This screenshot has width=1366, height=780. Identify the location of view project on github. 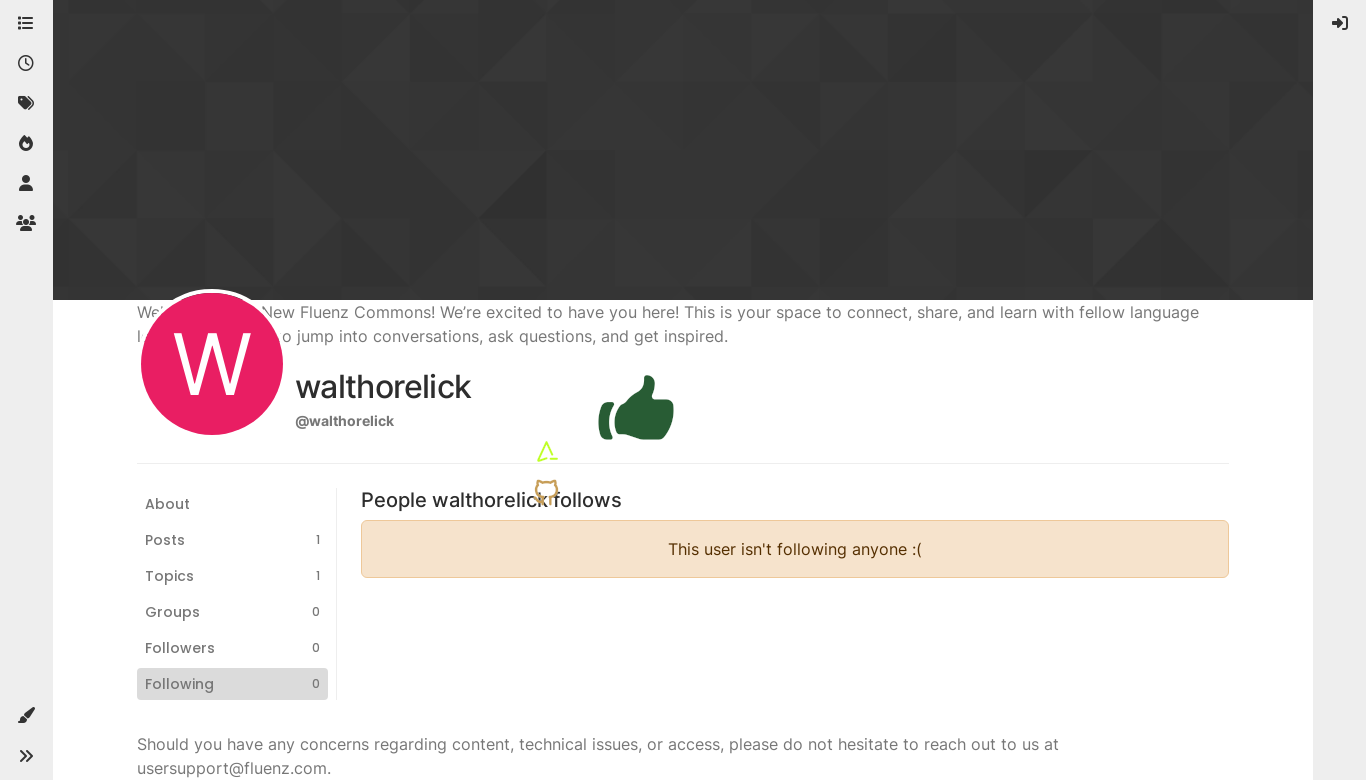
(546, 492).